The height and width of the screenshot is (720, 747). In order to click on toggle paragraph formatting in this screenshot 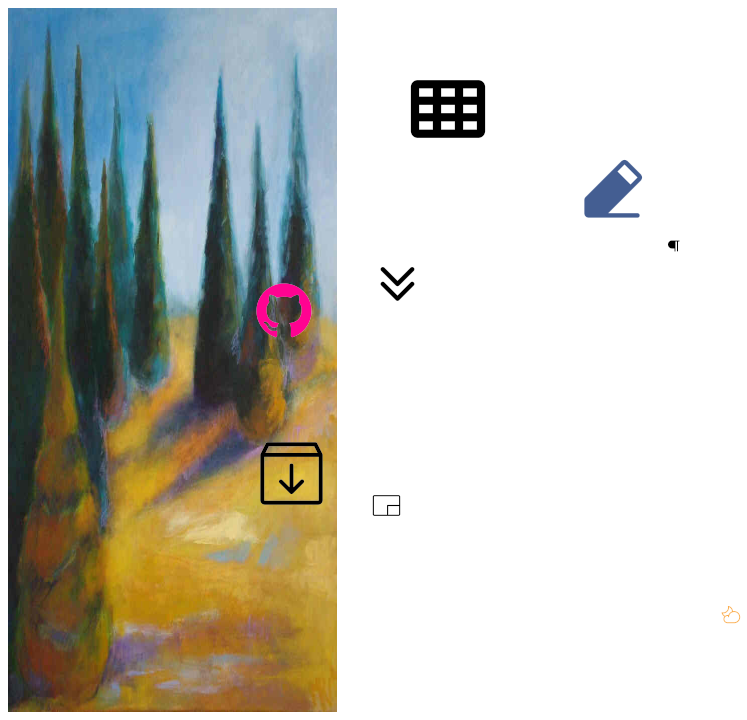, I will do `click(674, 246)`.